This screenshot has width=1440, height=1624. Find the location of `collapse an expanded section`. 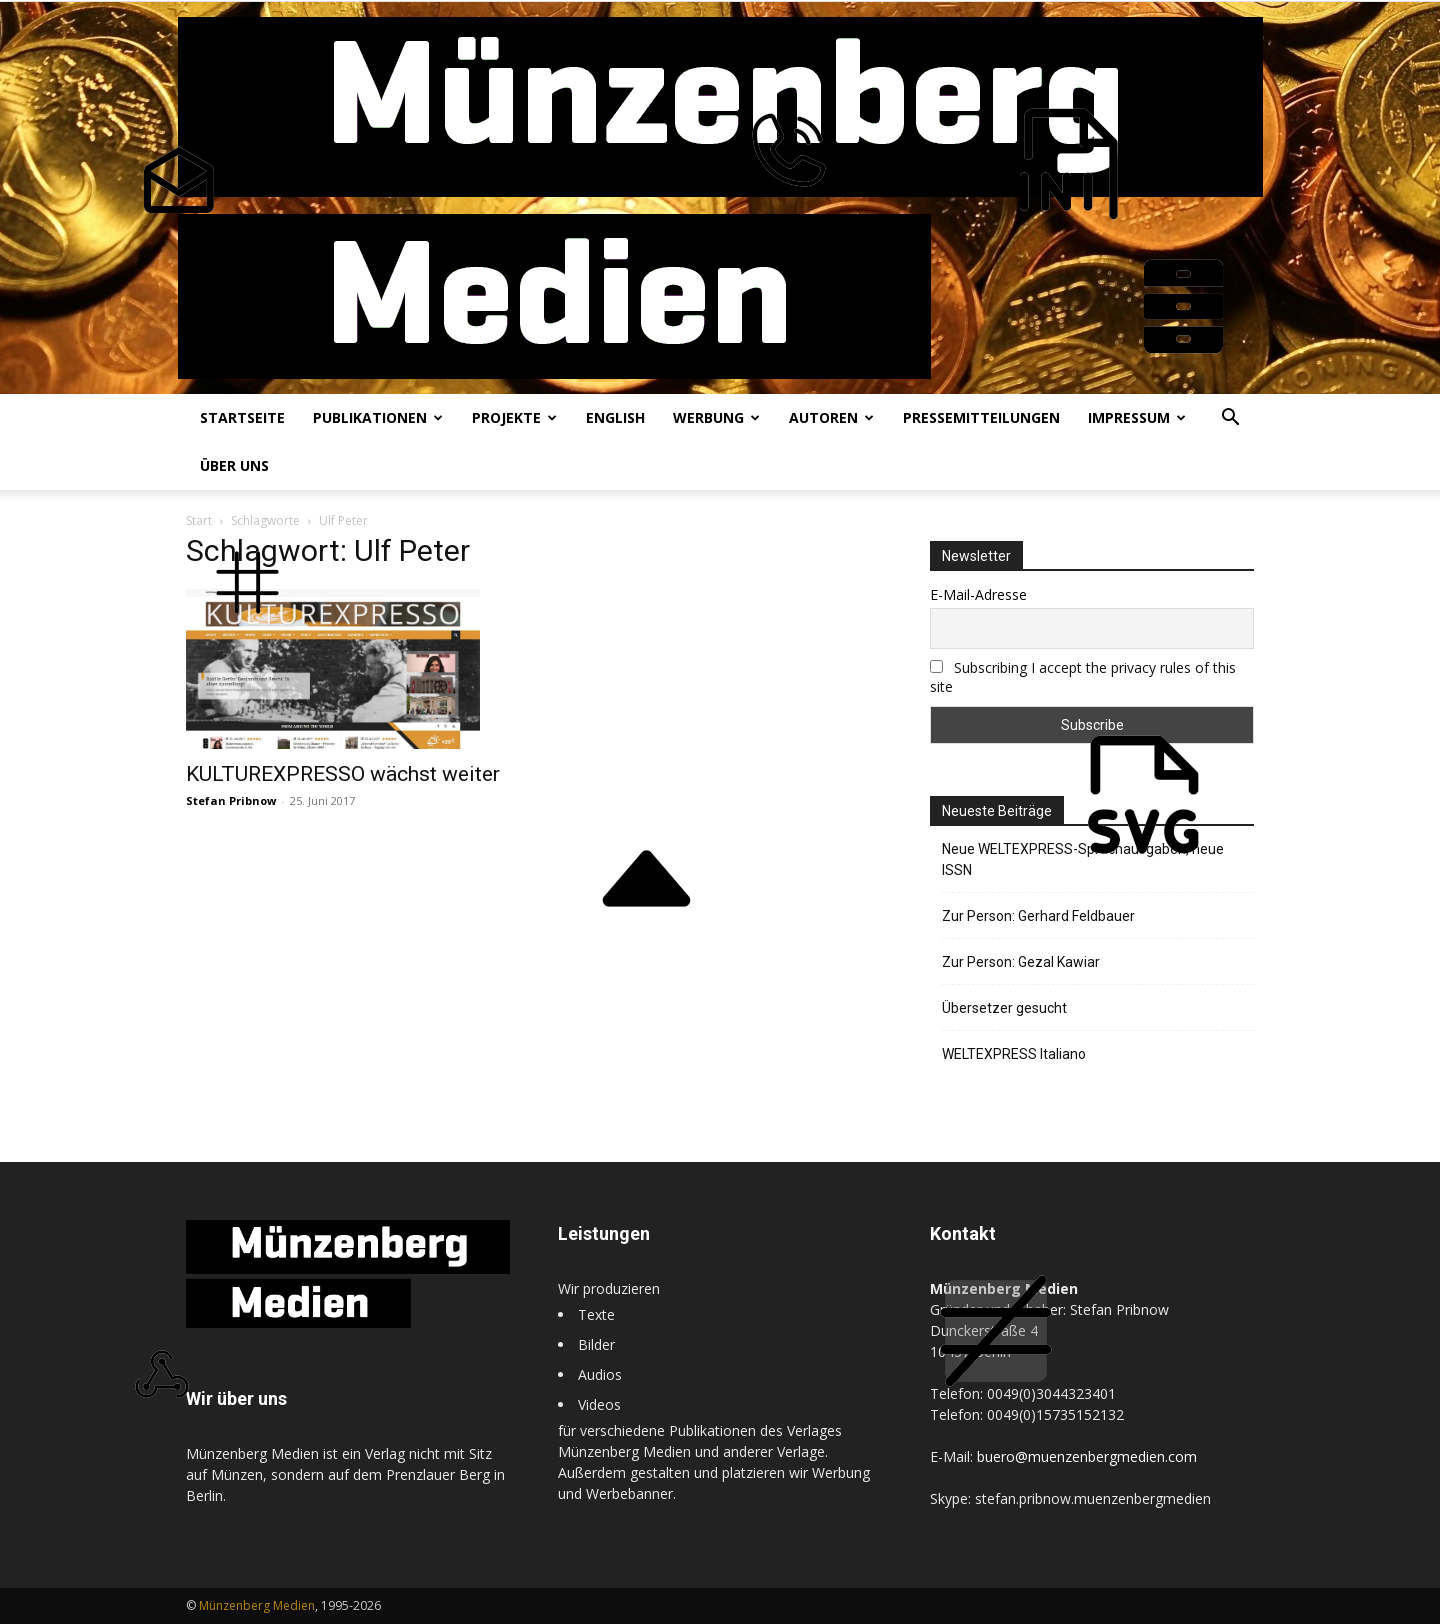

collapse an expanded section is located at coordinates (646, 878).